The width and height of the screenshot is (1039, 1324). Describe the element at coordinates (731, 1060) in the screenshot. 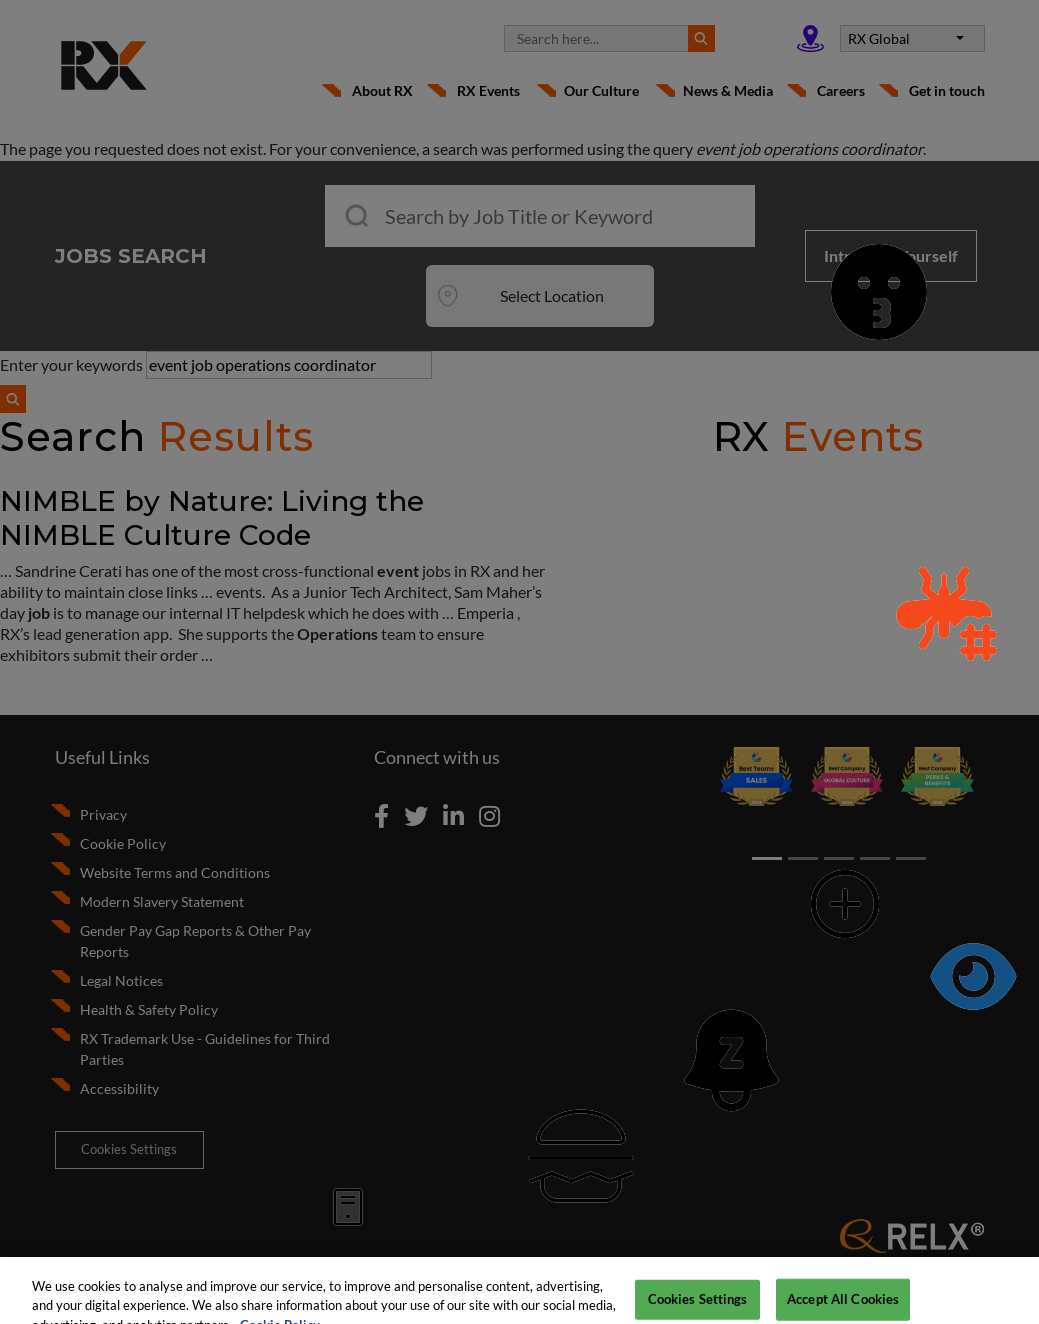

I see `snooze notifications` at that location.